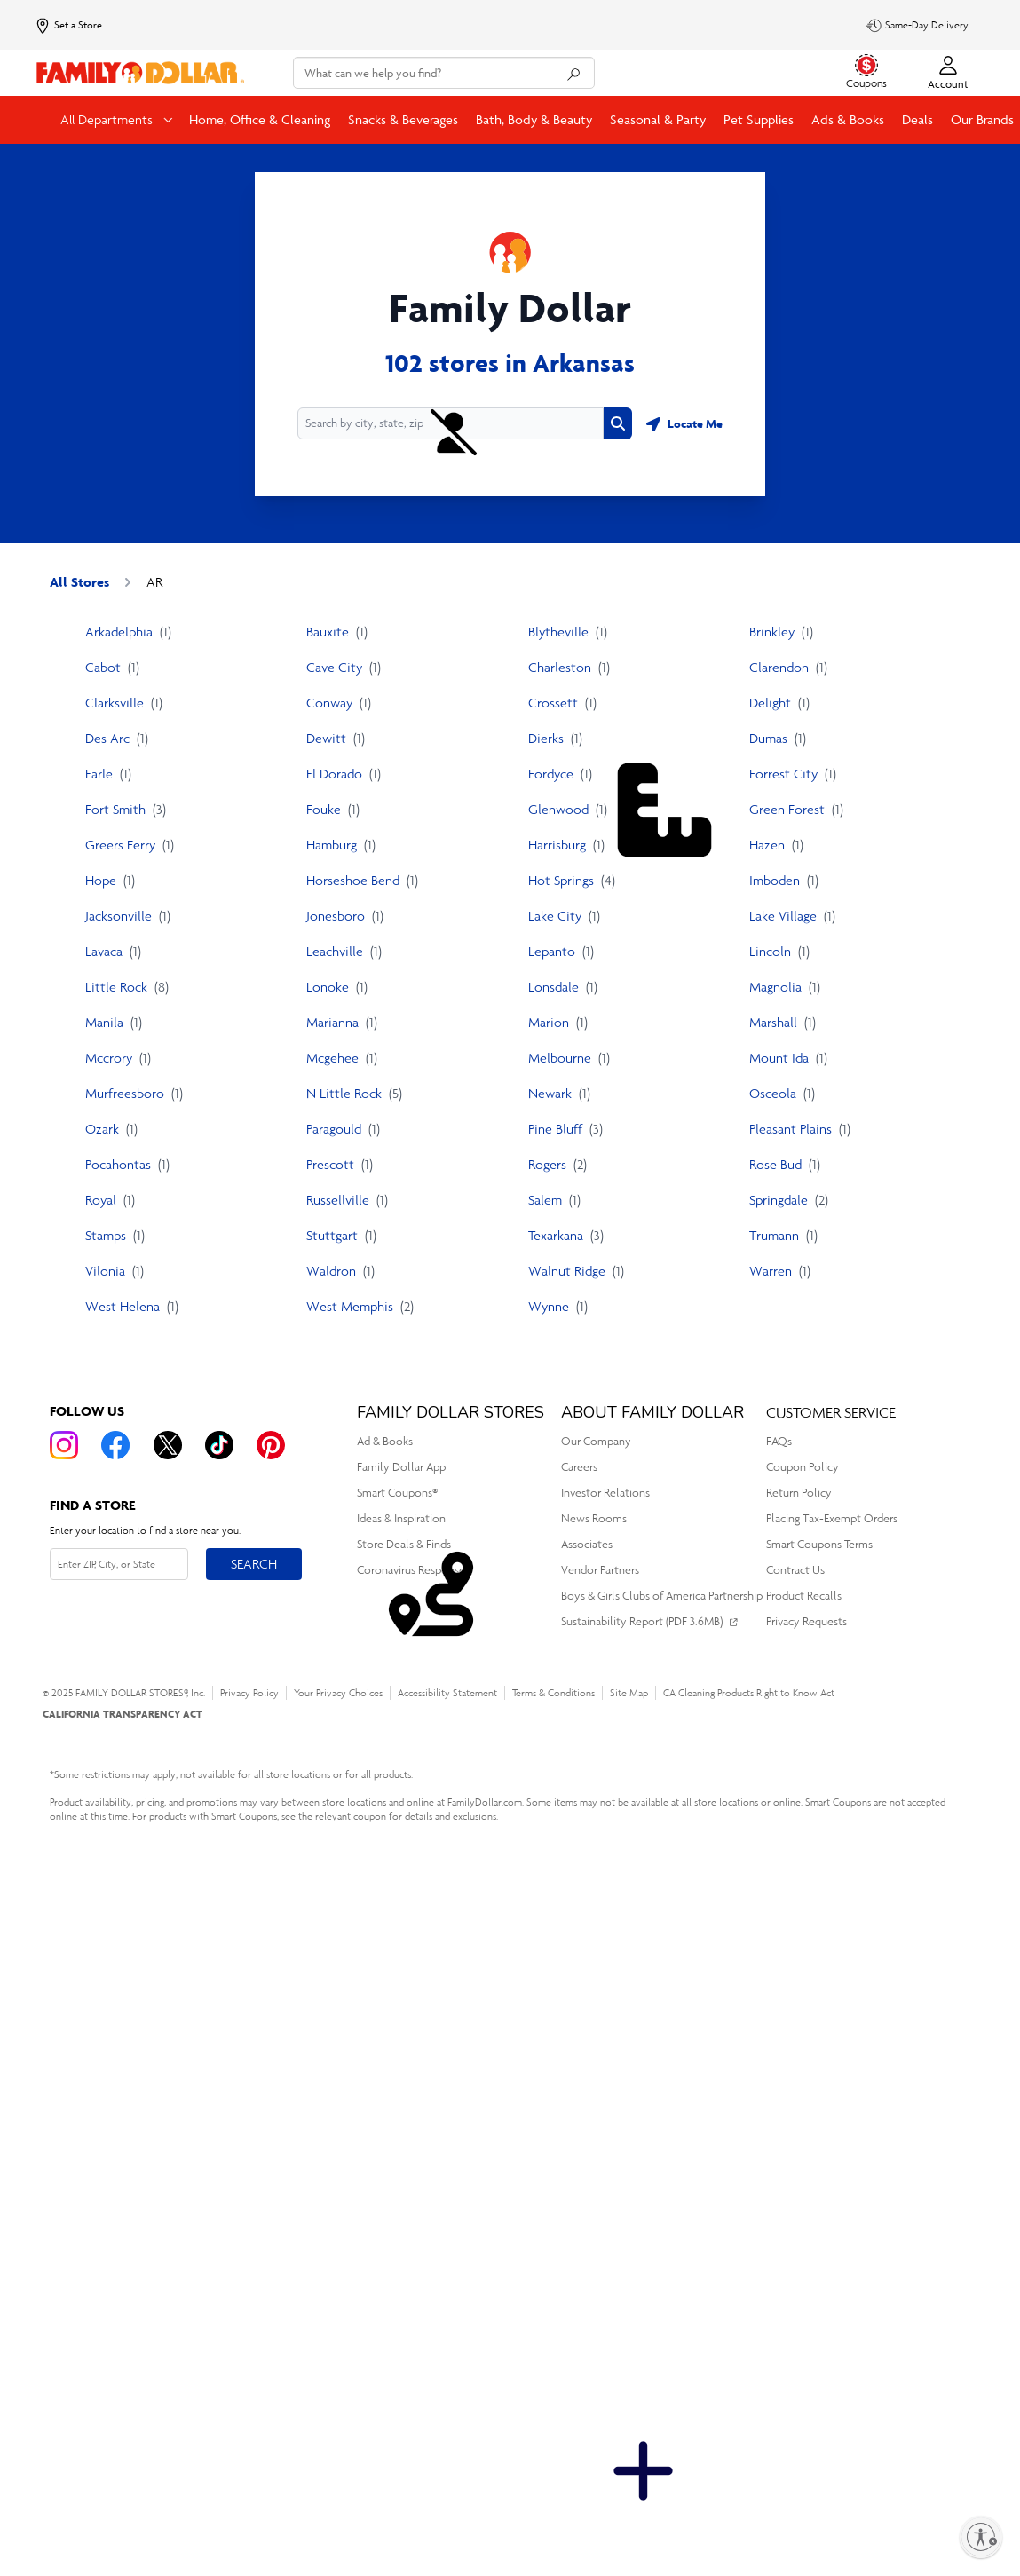 This screenshot has height=2576, width=1020. What do you see at coordinates (431, 1593) in the screenshot?
I see `view route between two locations` at bounding box center [431, 1593].